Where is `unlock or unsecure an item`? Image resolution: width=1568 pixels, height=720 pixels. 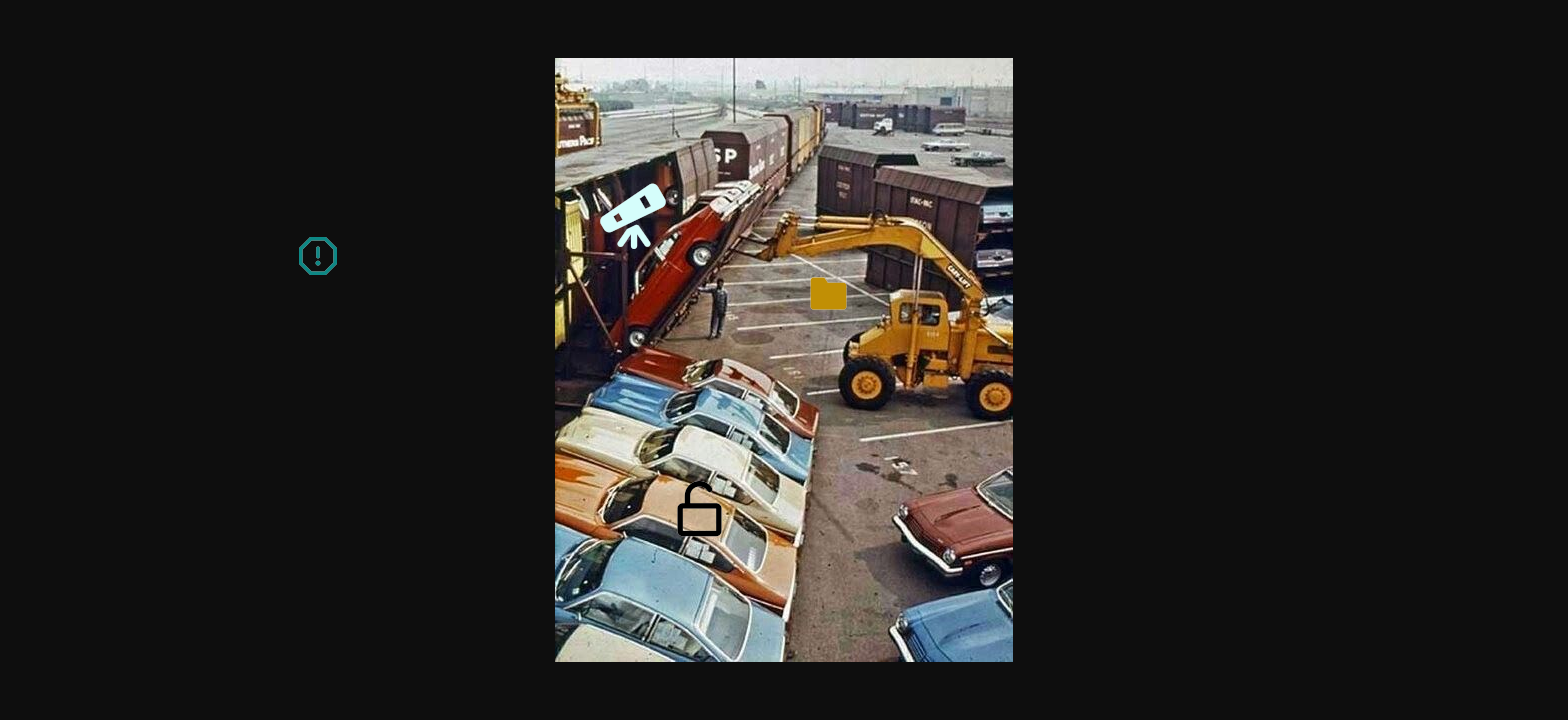
unlock or unsecure an item is located at coordinates (699, 510).